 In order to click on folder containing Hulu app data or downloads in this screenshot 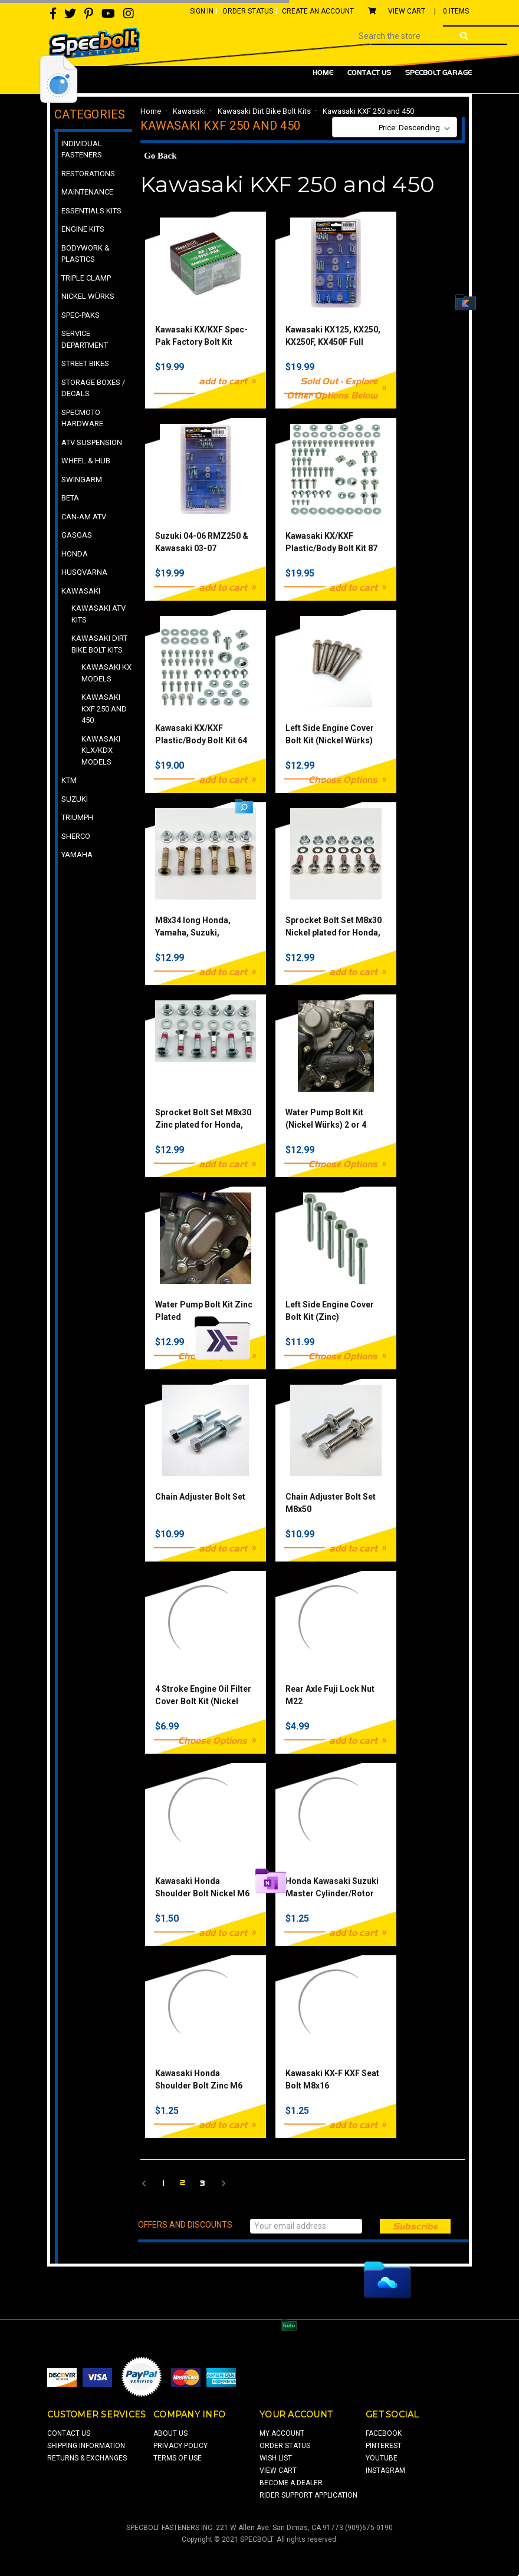, I will do `click(289, 2325)`.